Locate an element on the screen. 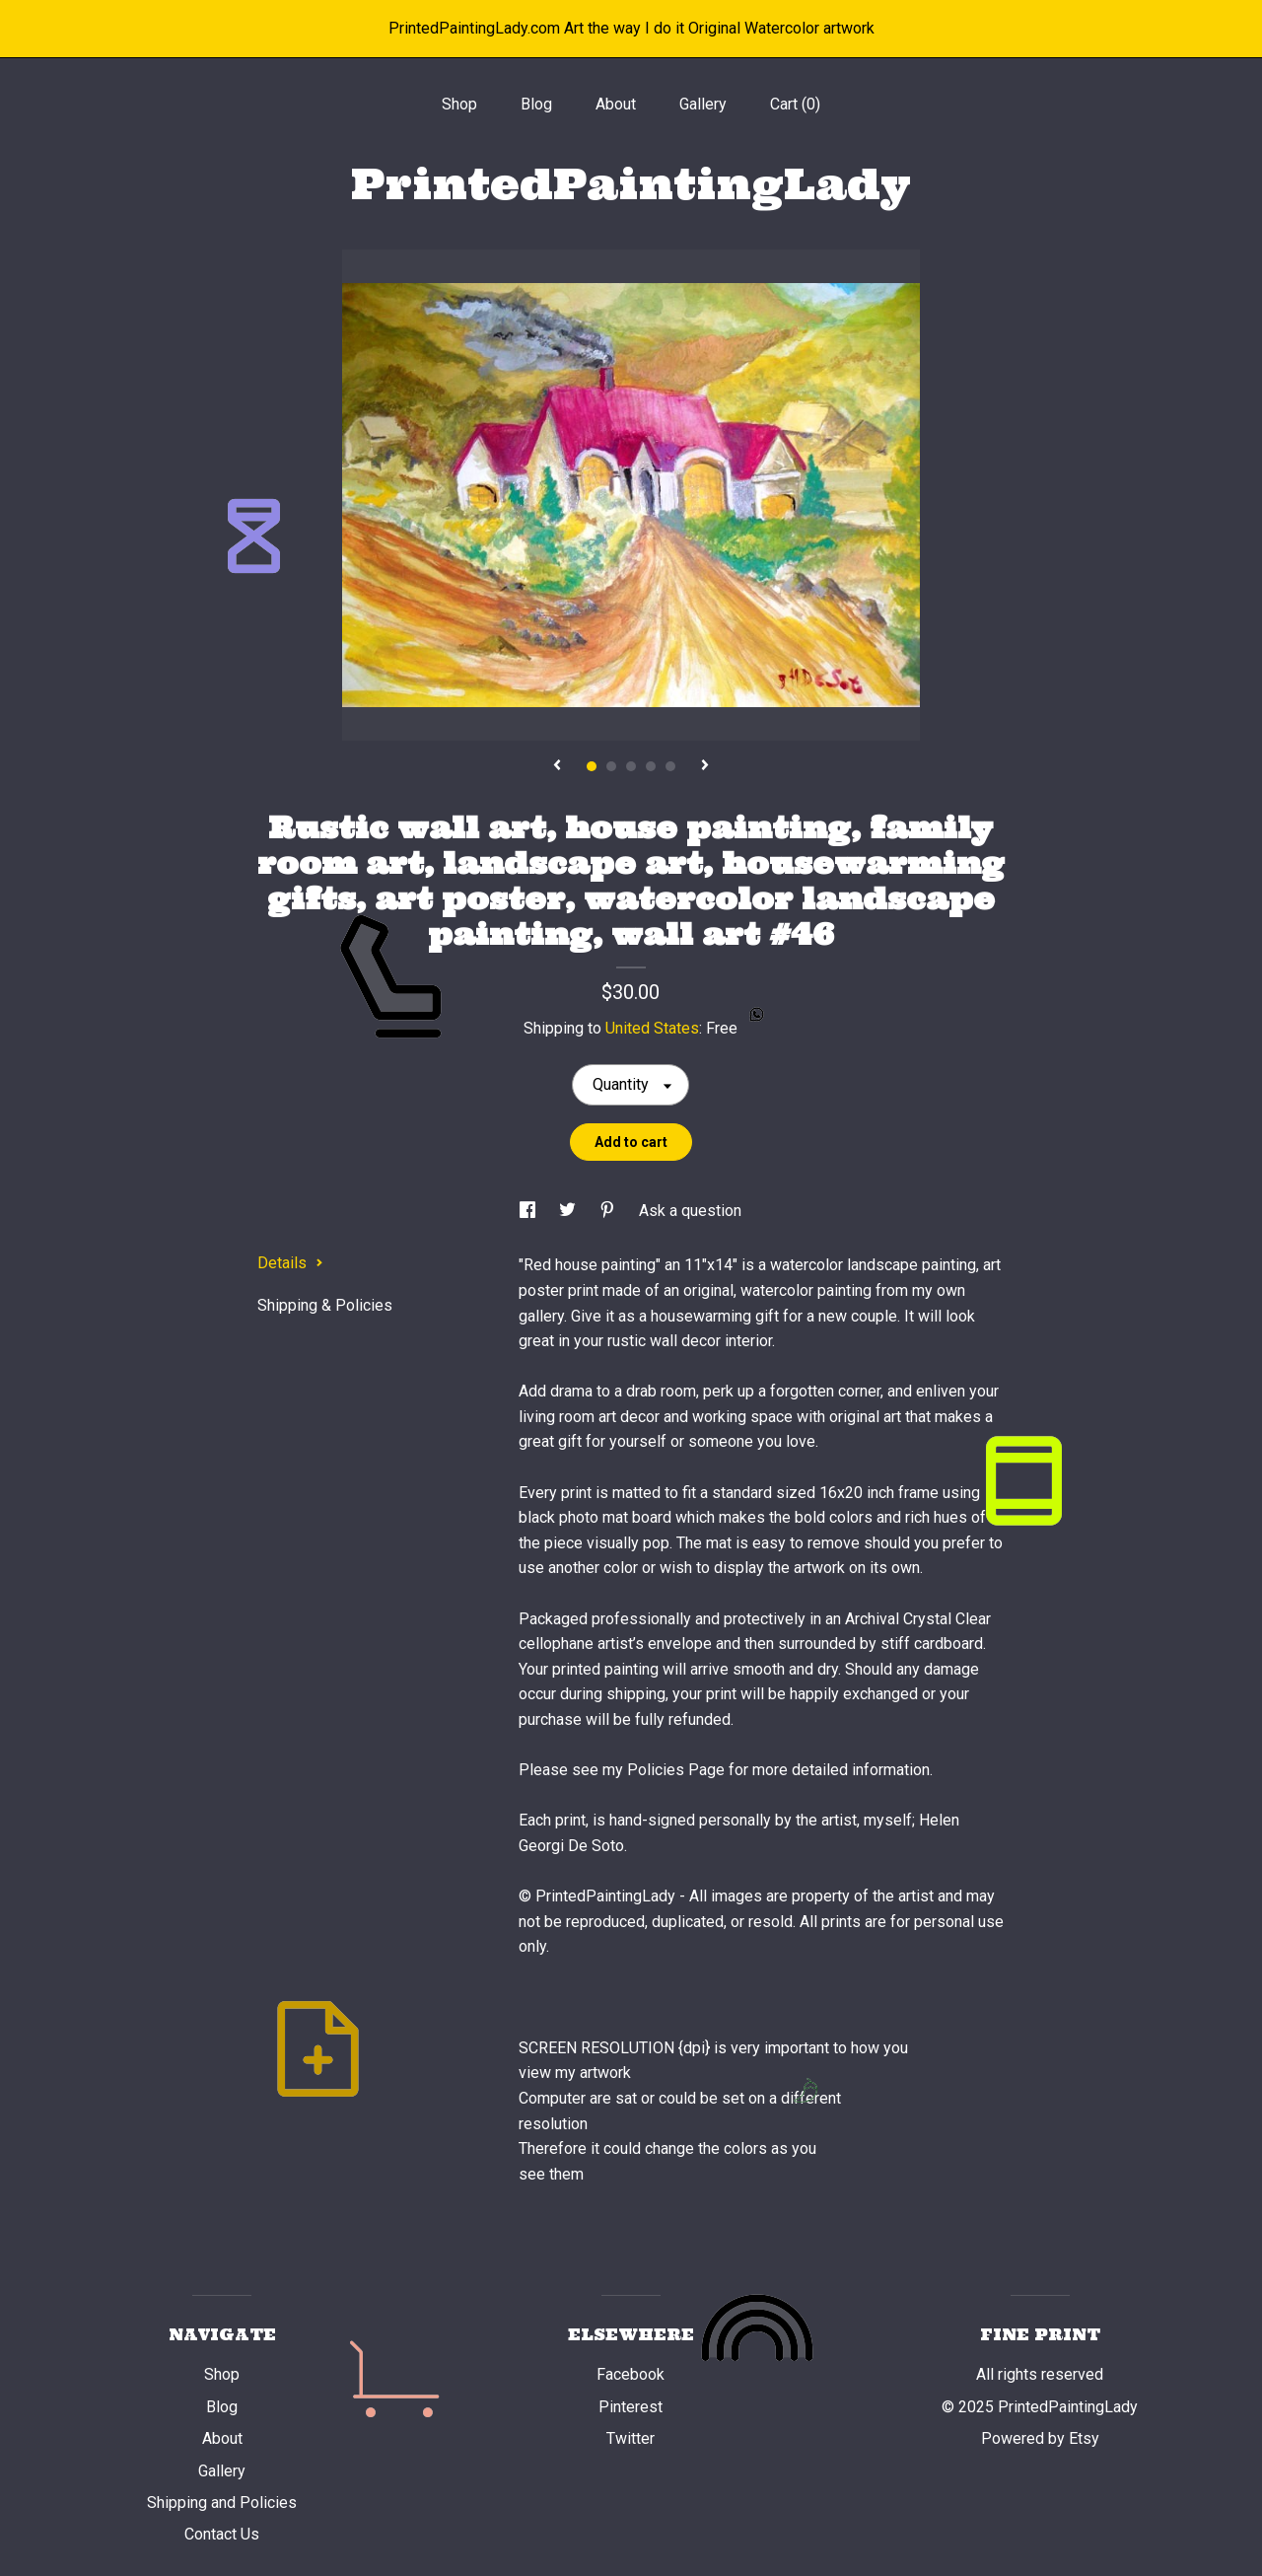 This screenshot has width=1262, height=2576. indicates a timer or countdown just started is located at coordinates (253, 536).